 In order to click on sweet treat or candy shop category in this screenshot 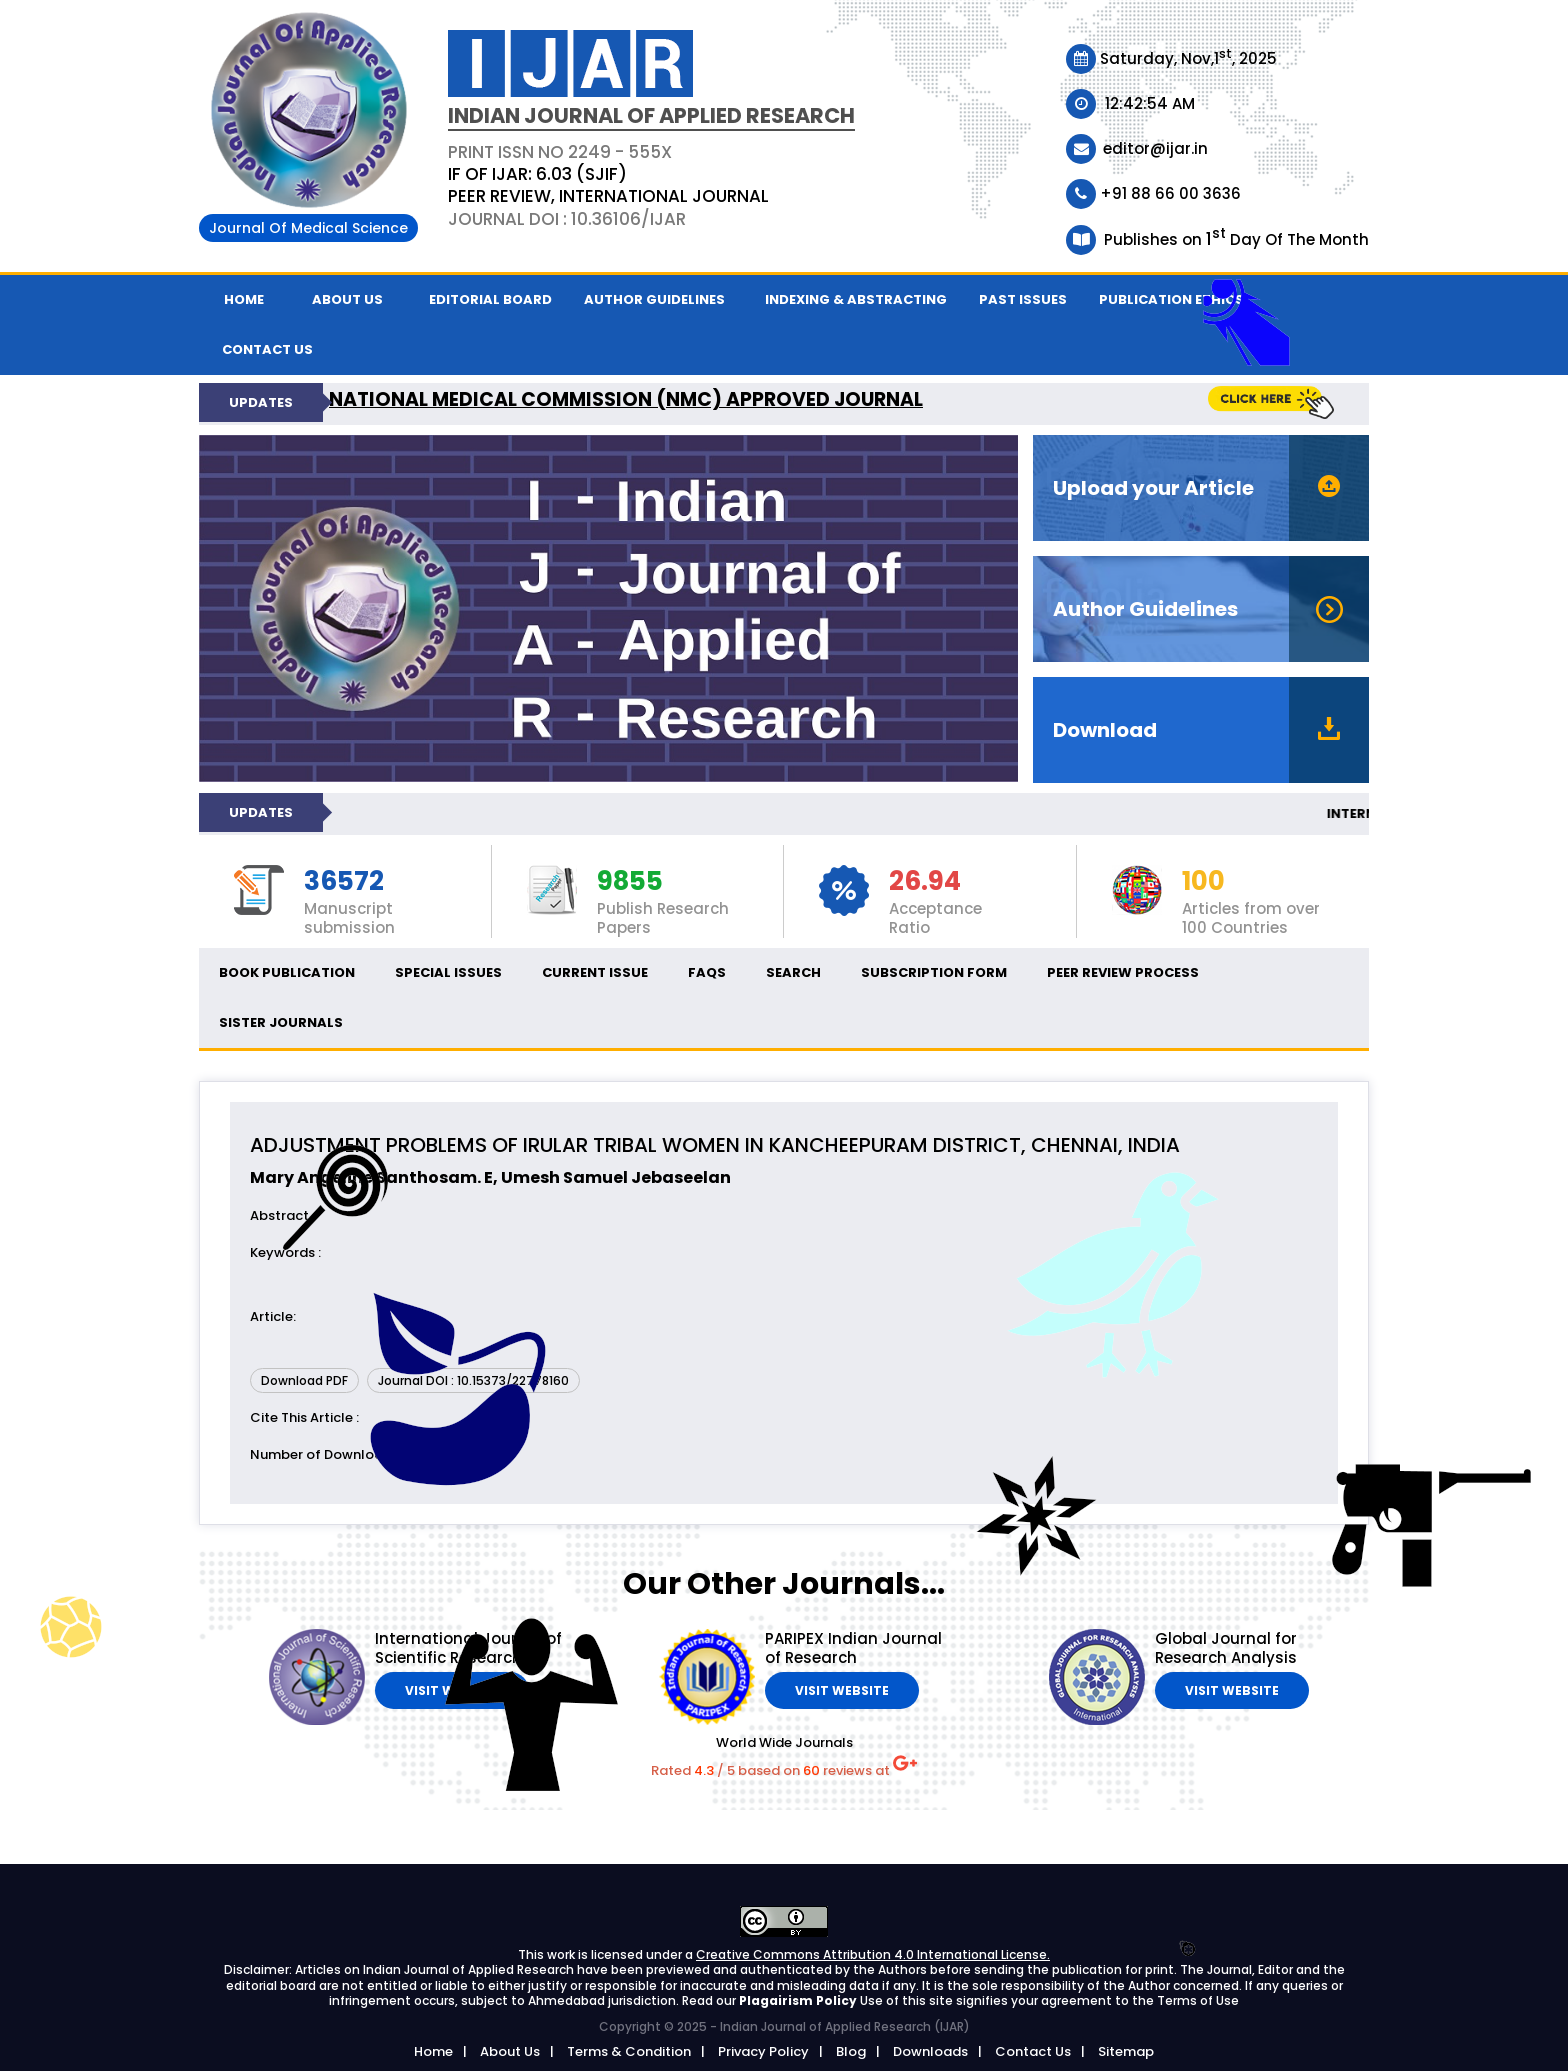, I will do `click(335, 1197)`.